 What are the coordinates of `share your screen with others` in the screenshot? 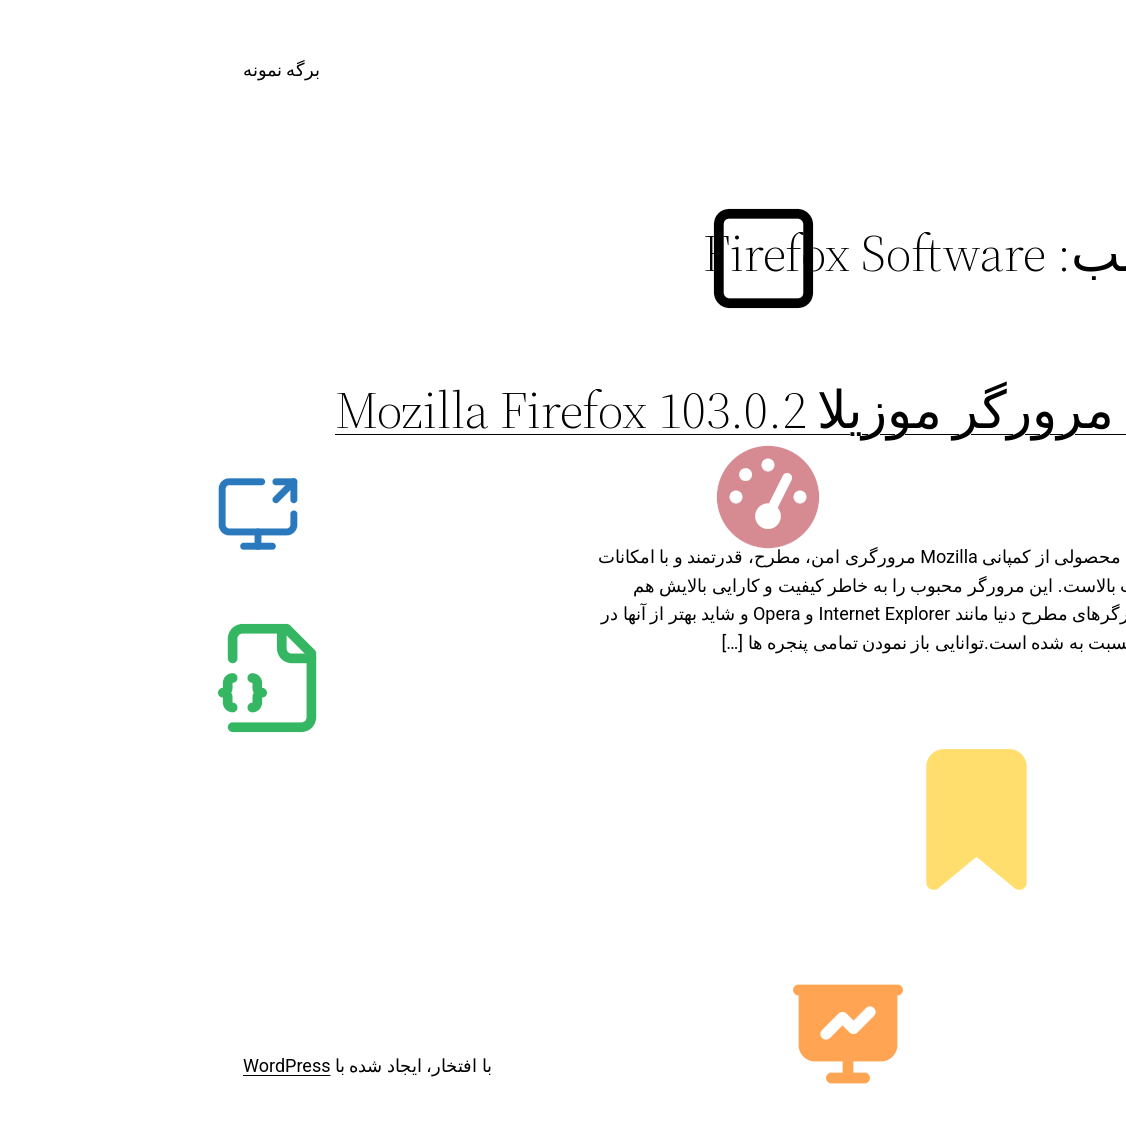 It's located at (258, 514).